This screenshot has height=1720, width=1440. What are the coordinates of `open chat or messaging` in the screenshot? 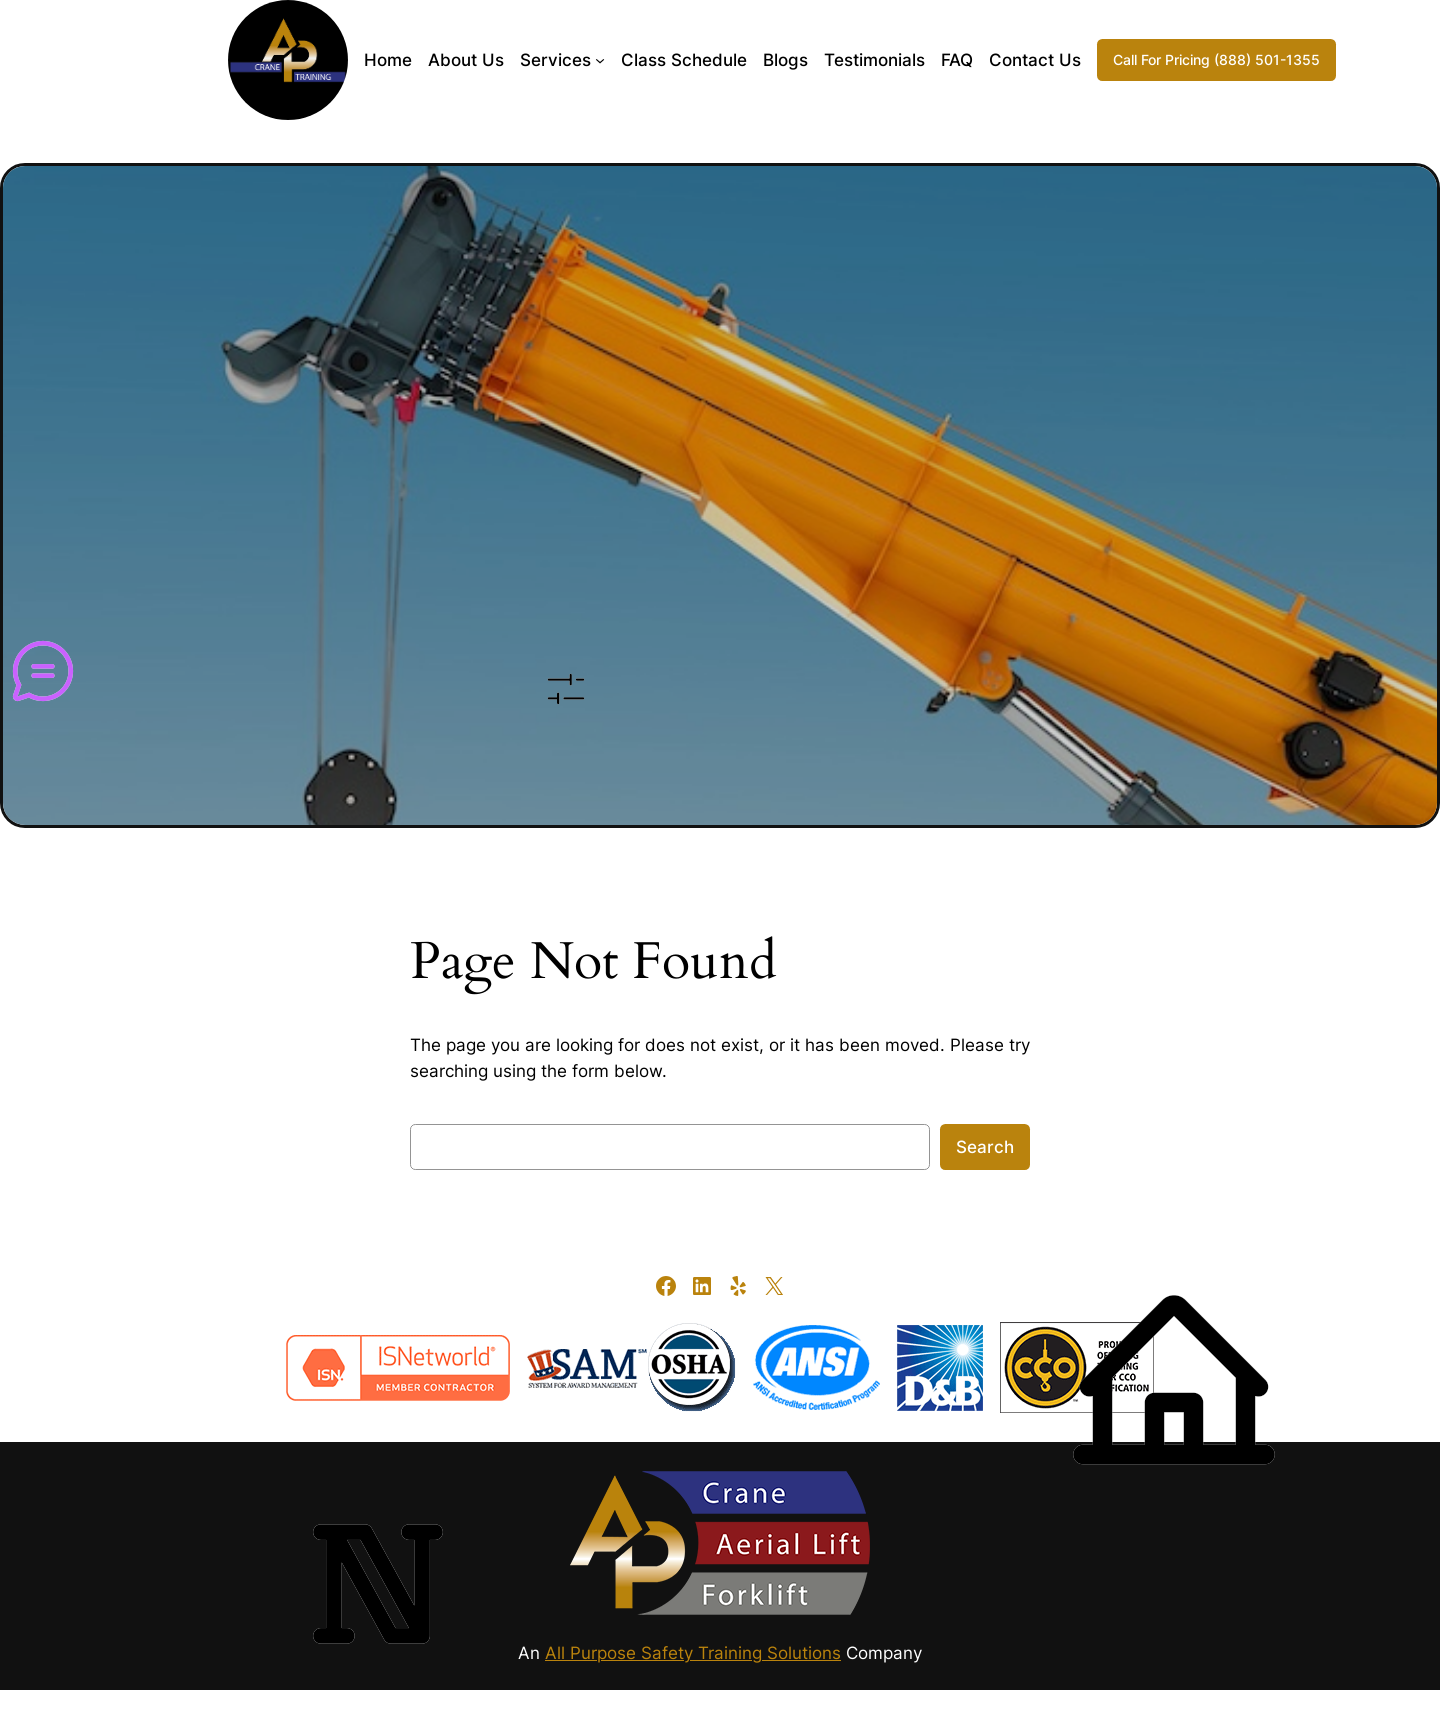 It's located at (43, 671).